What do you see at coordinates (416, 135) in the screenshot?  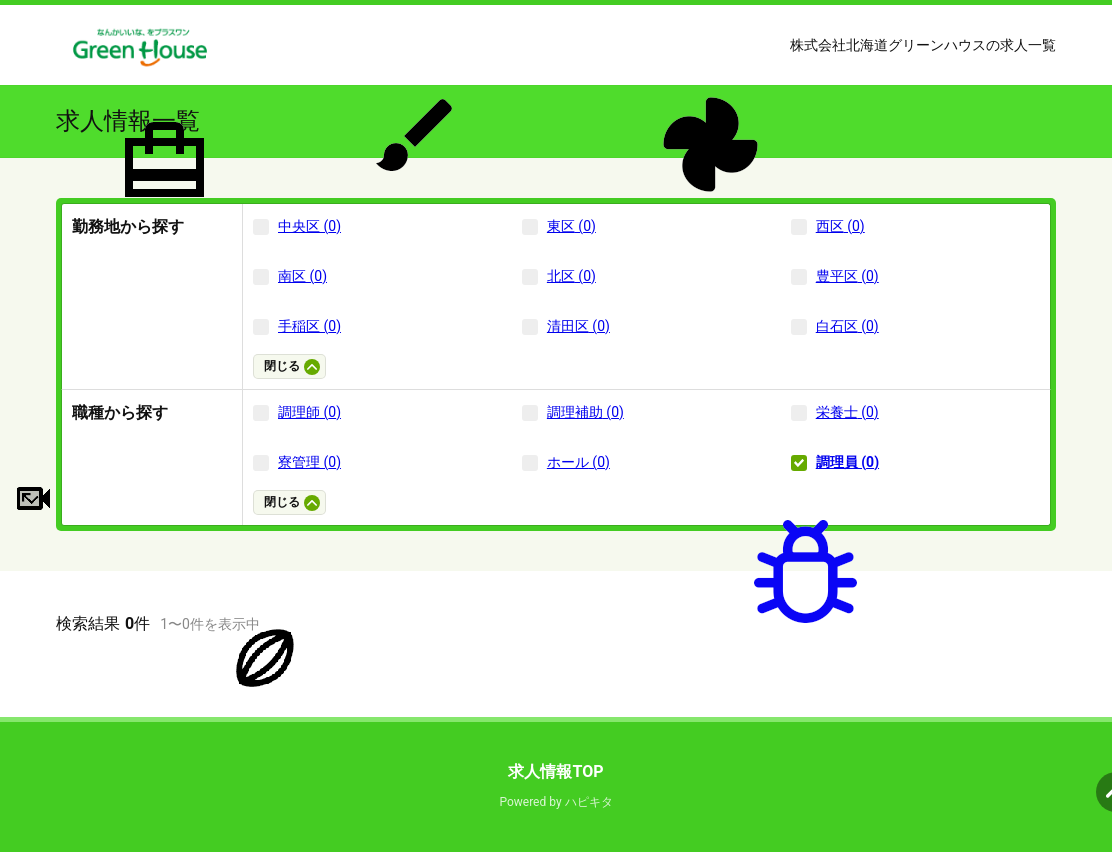 I see `access drawing or painting tools` at bounding box center [416, 135].